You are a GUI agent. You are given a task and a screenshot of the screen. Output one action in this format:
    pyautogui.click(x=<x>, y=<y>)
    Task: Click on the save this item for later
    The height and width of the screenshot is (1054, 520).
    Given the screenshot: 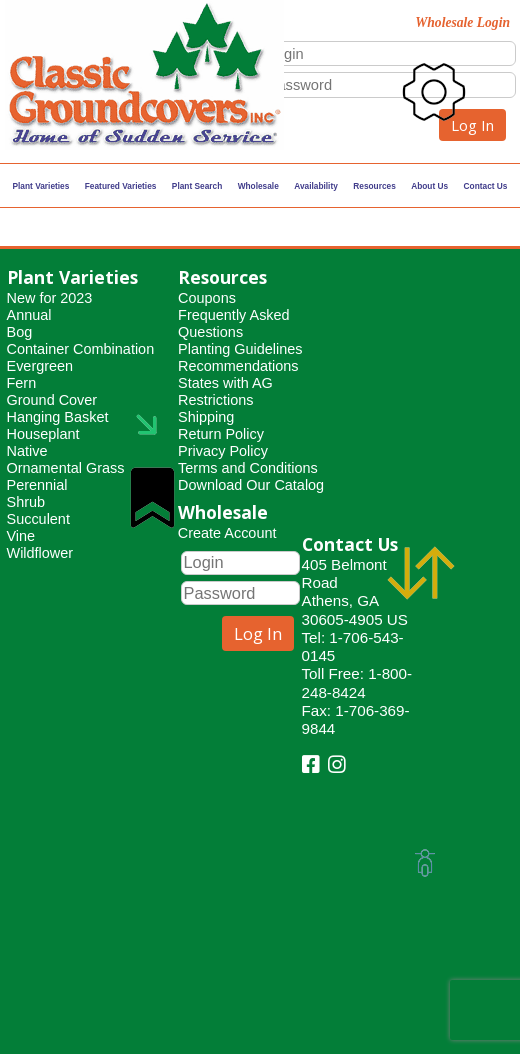 What is the action you would take?
    pyautogui.click(x=152, y=496)
    